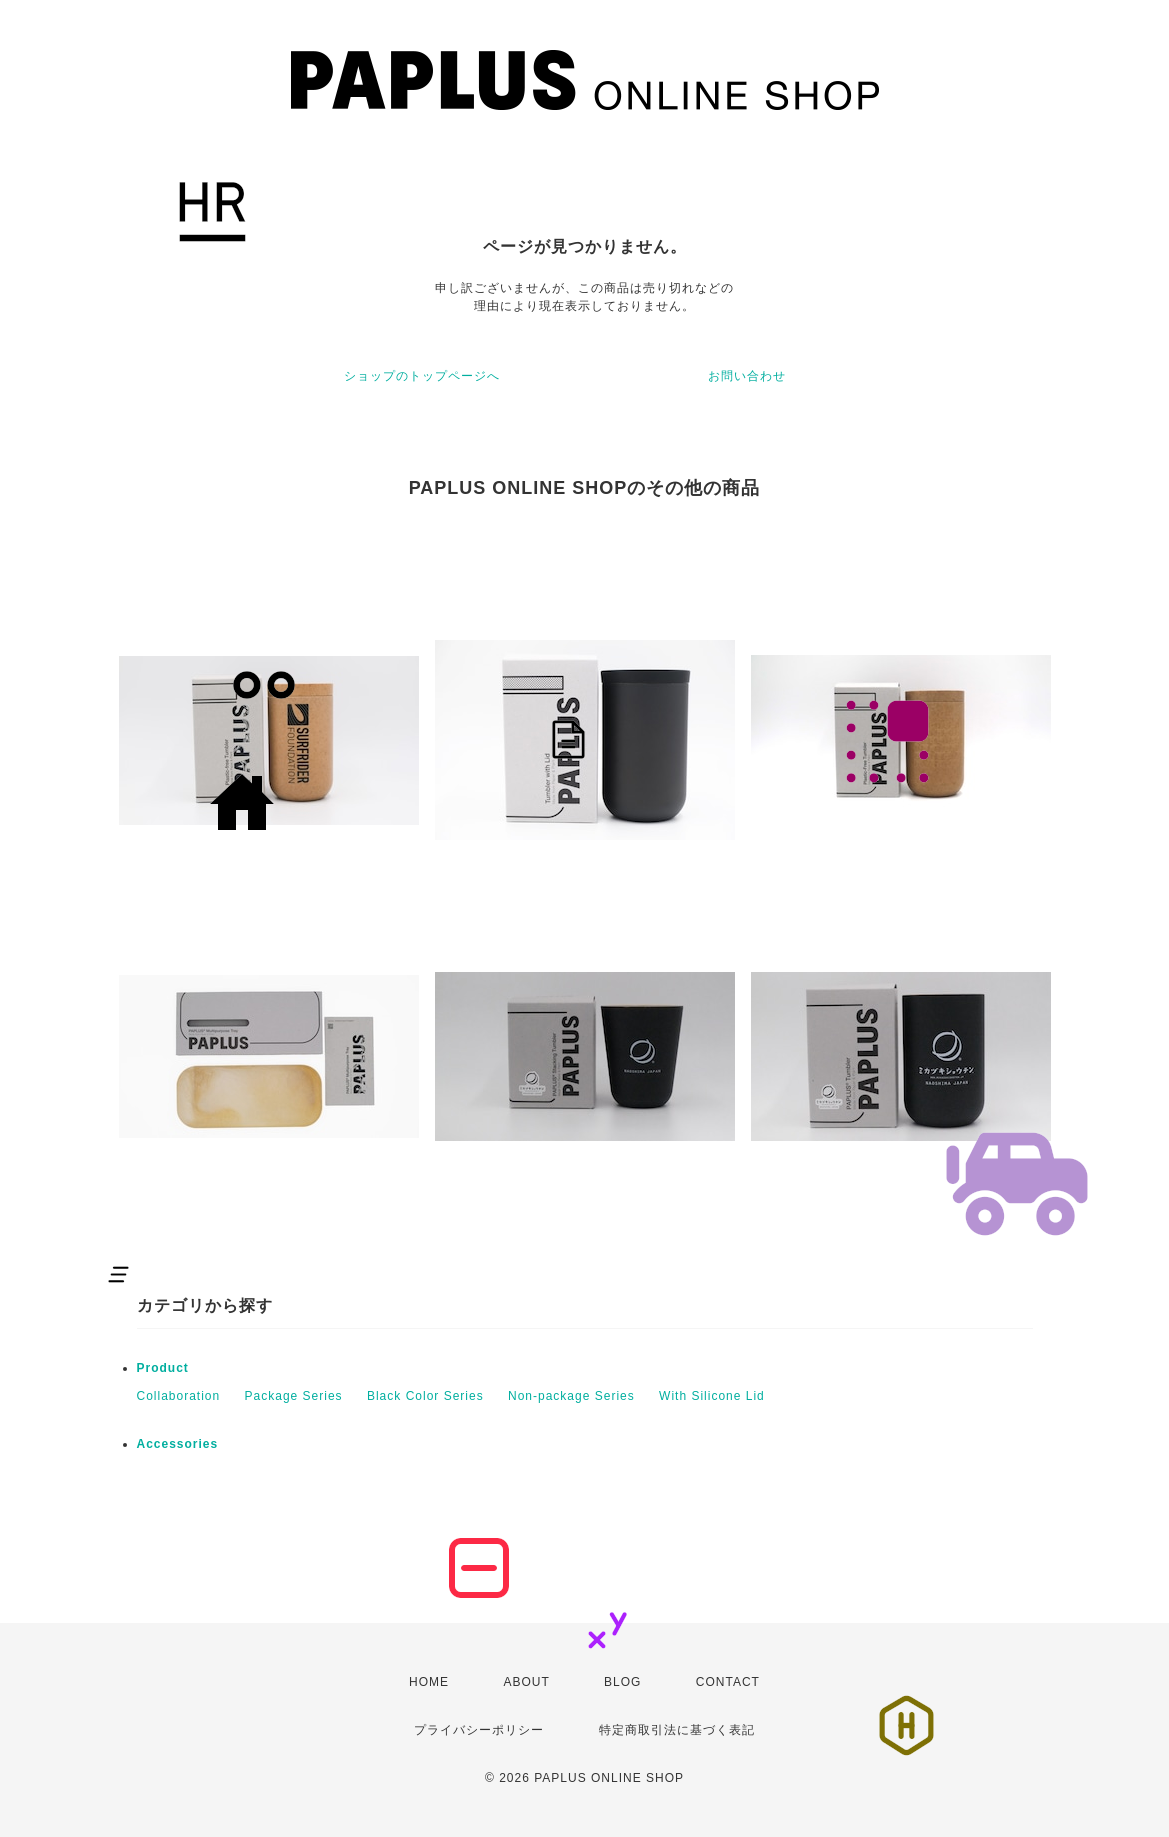 The width and height of the screenshot is (1169, 1837). What do you see at coordinates (568, 739) in the screenshot?
I see `view document or text file` at bounding box center [568, 739].